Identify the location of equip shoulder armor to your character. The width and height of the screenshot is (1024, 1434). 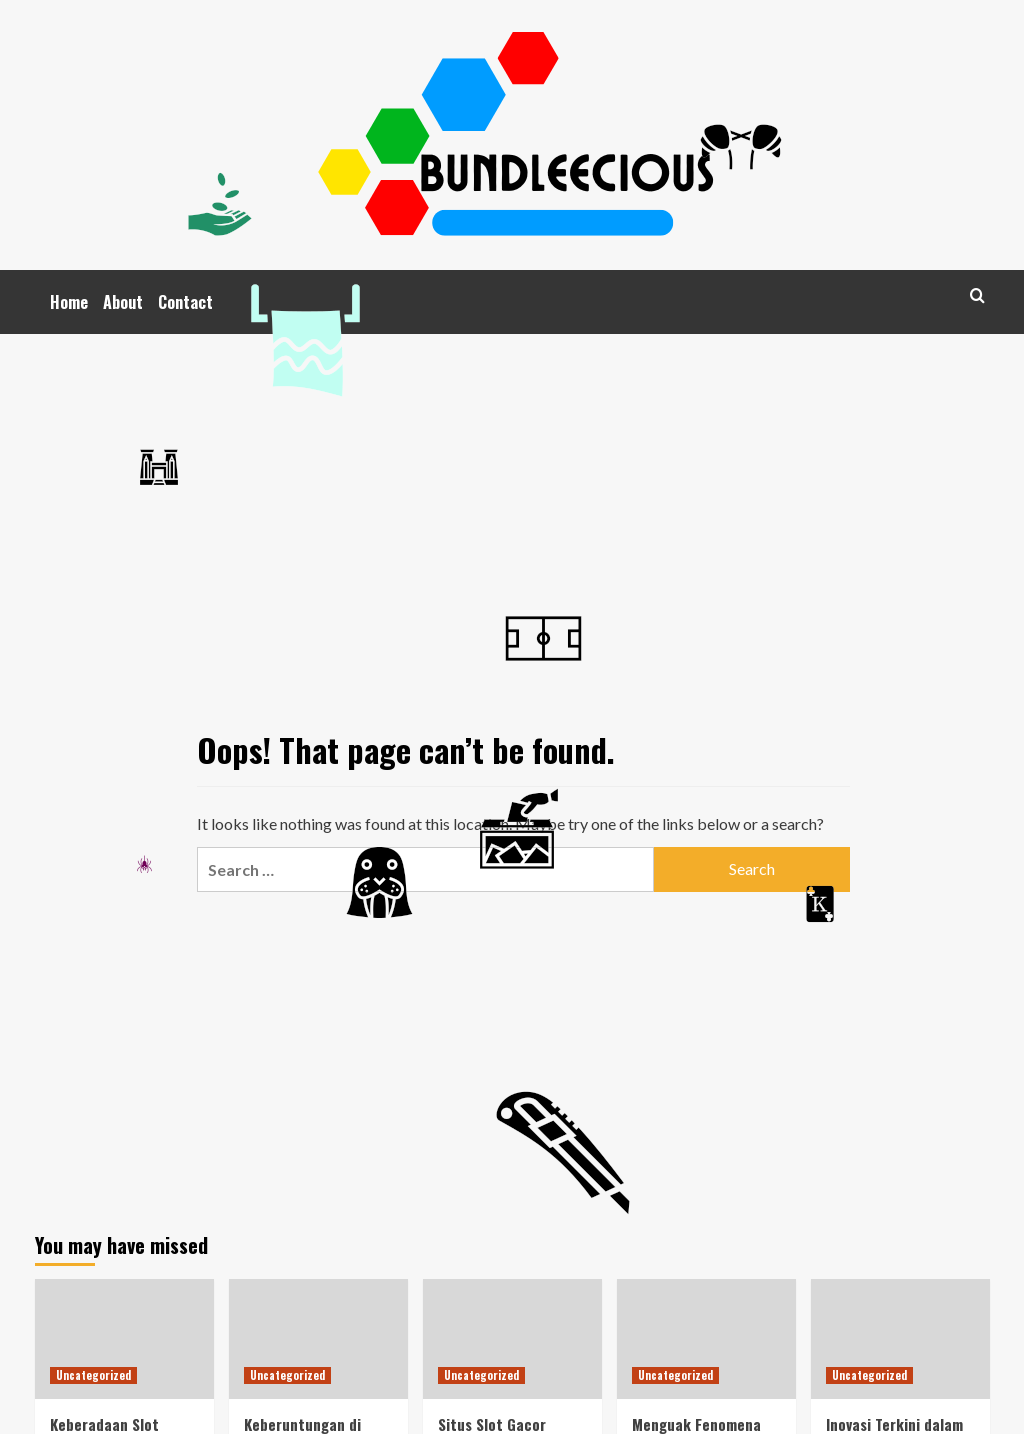
(741, 147).